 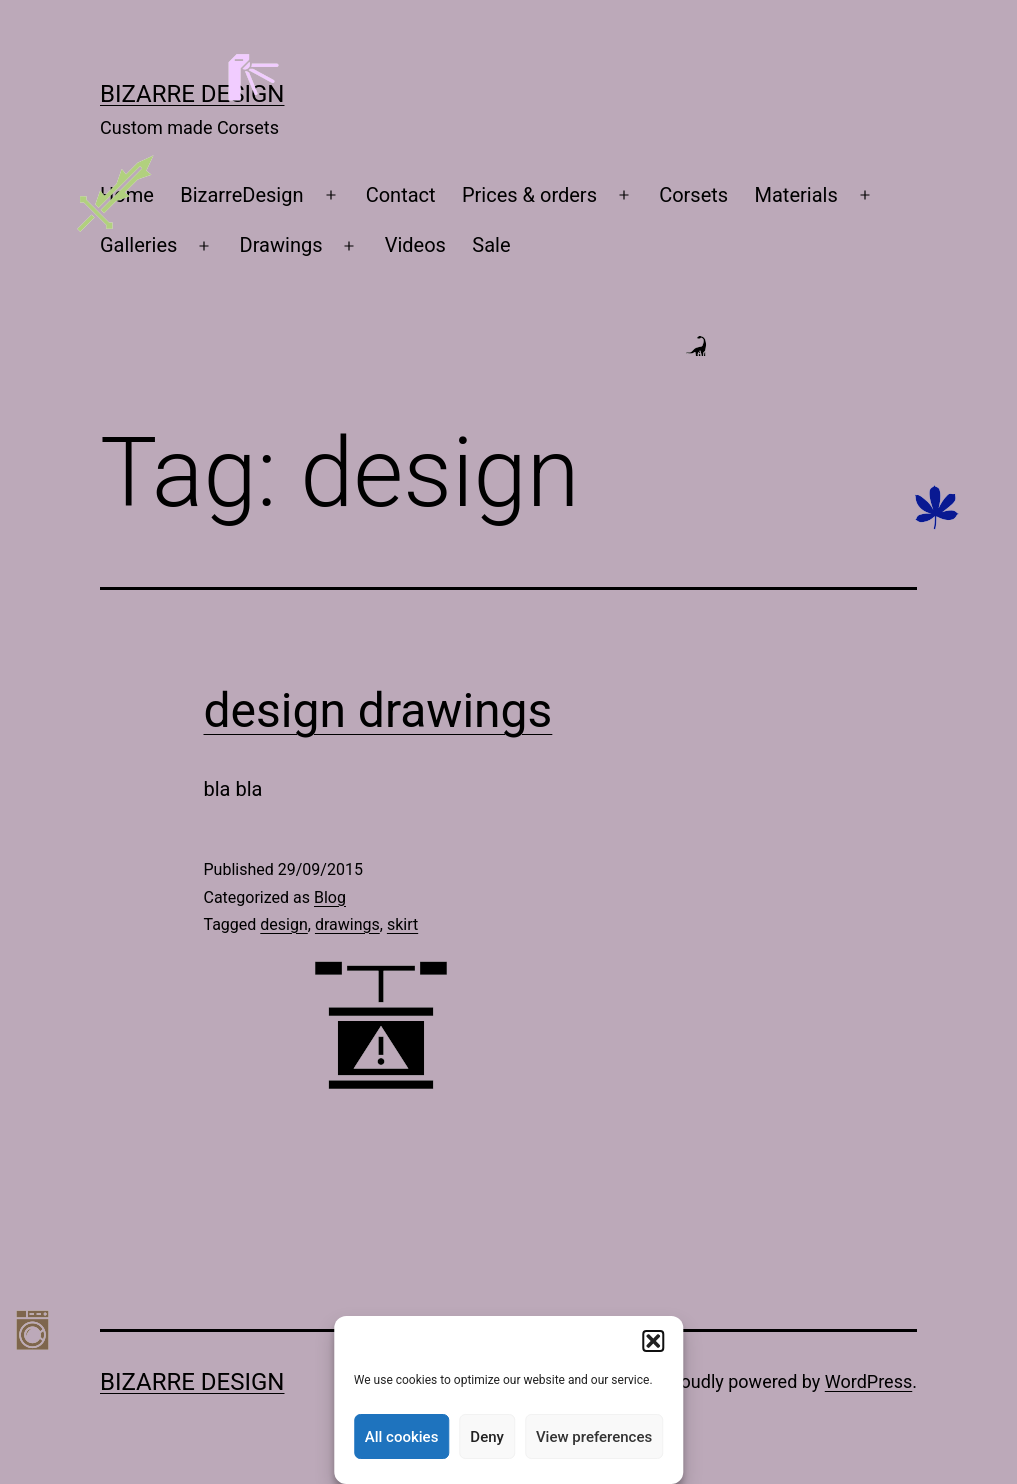 What do you see at coordinates (381, 1023) in the screenshot?
I see `trigger an explosive or demolition action in-game` at bounding box center [381, 1023].